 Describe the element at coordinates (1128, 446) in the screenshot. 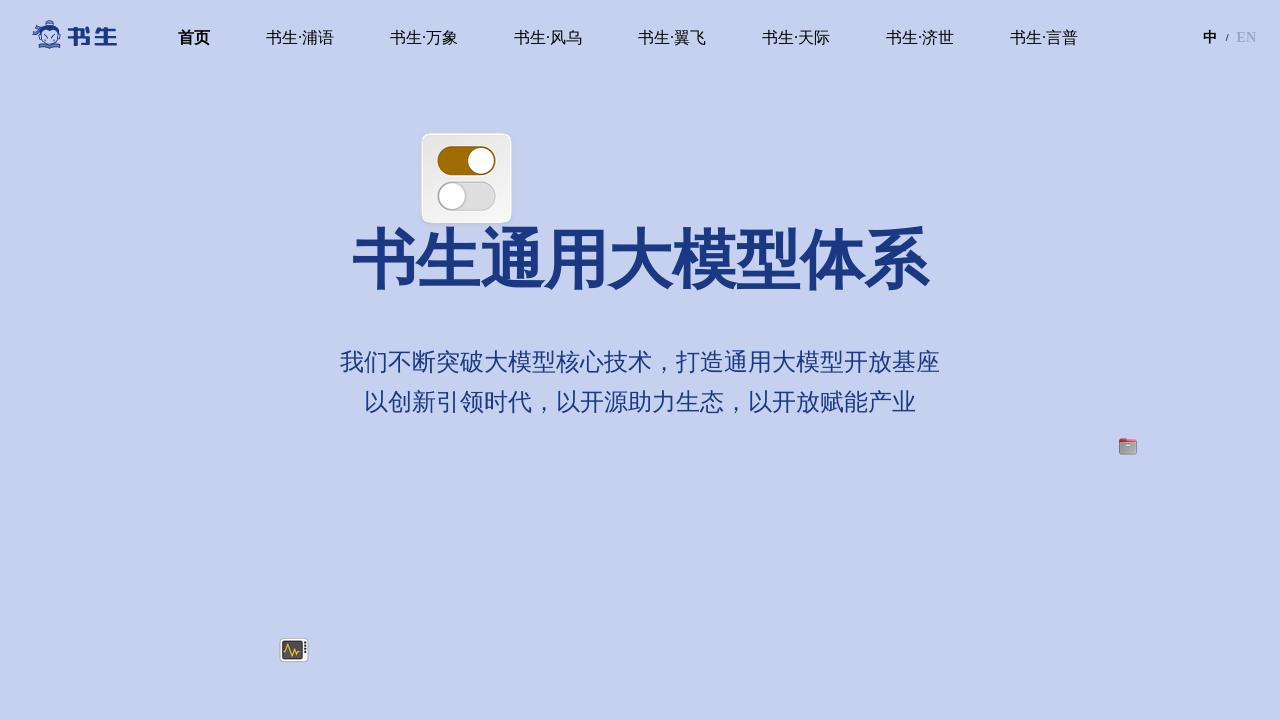

I see `open the file manager application` at that location.